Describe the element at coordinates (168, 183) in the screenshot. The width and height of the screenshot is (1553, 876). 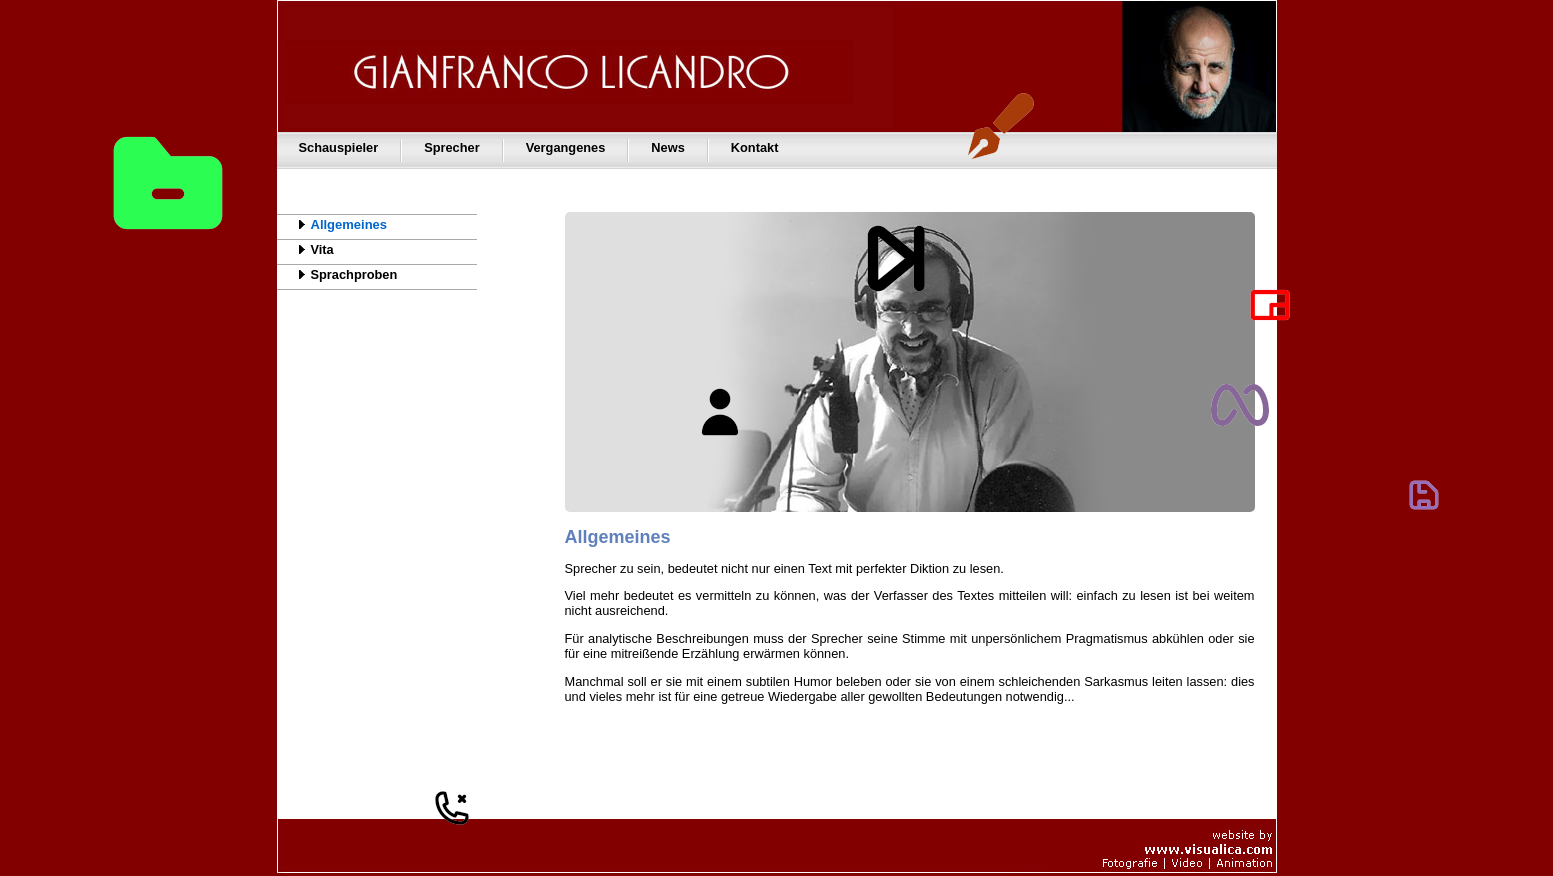
I see `remove a folder from your files` at that location.